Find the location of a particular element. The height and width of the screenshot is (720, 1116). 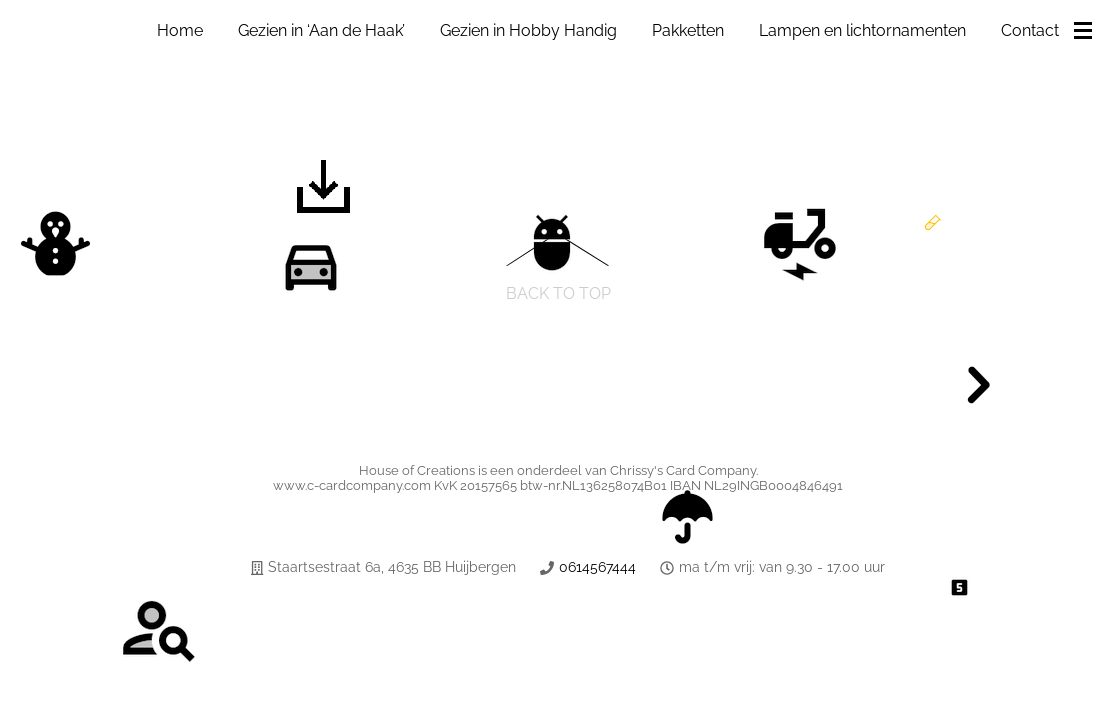

android debug bridge (adb) connection status is located at coordinates (552, 242).